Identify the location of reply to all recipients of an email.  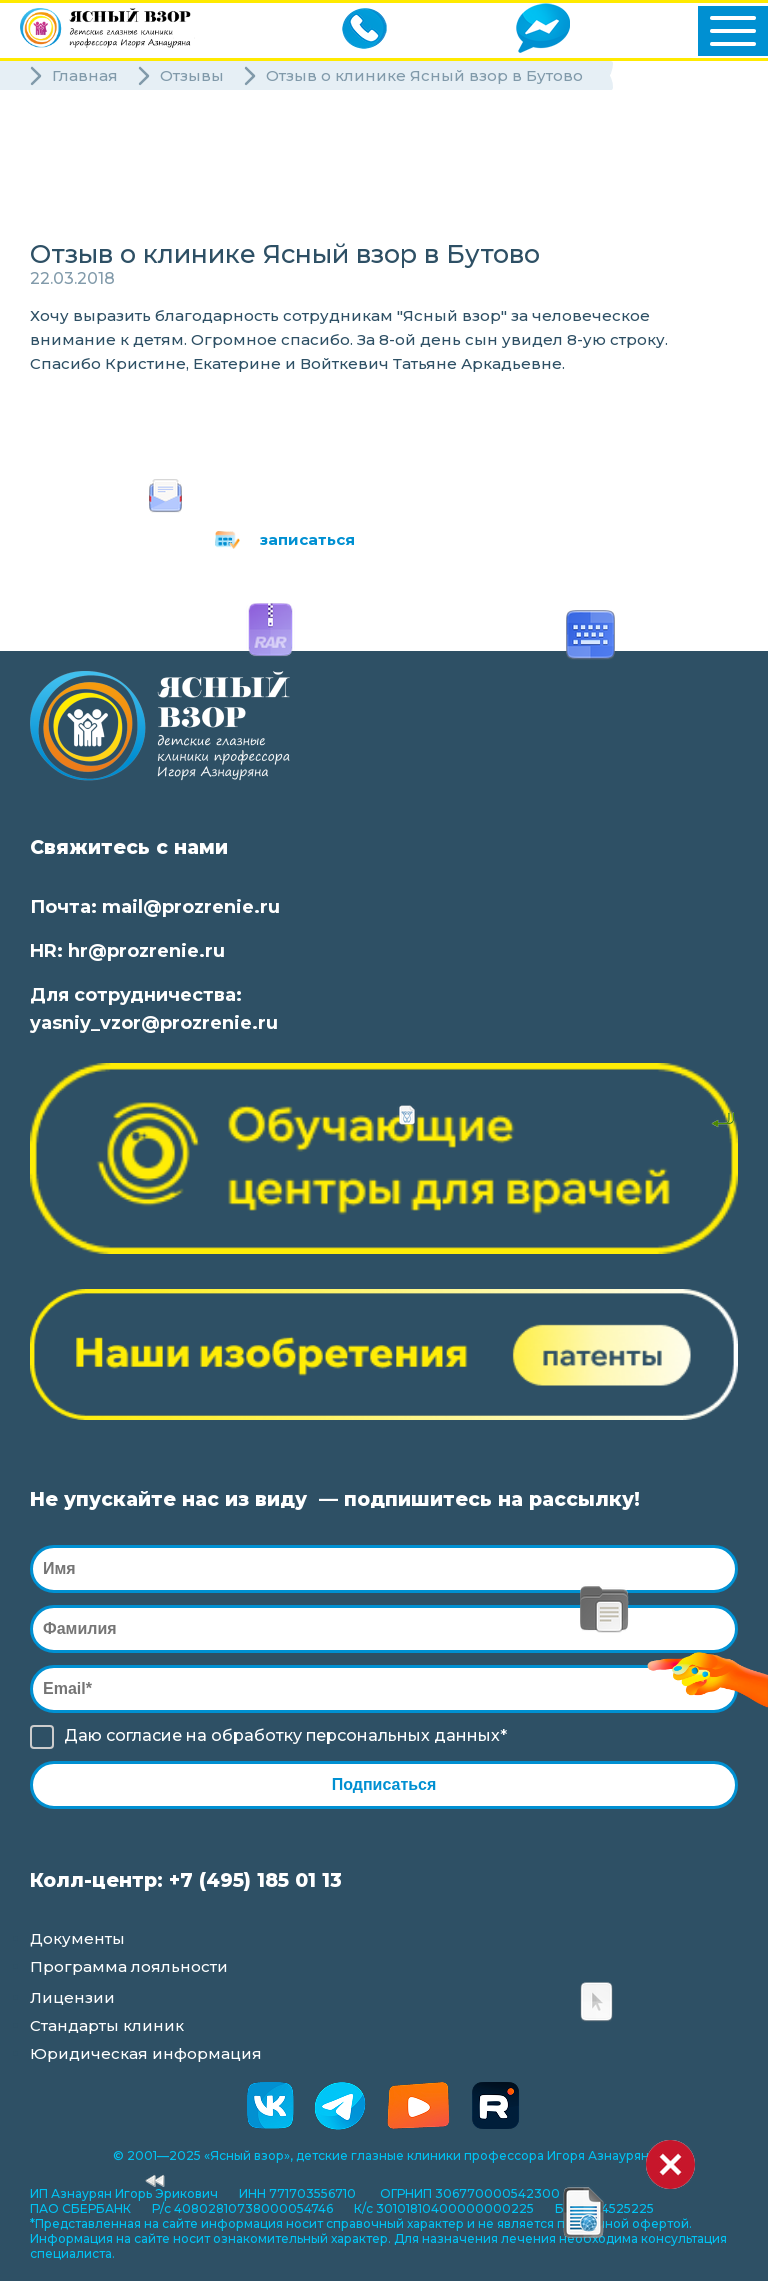
(722, 1118).